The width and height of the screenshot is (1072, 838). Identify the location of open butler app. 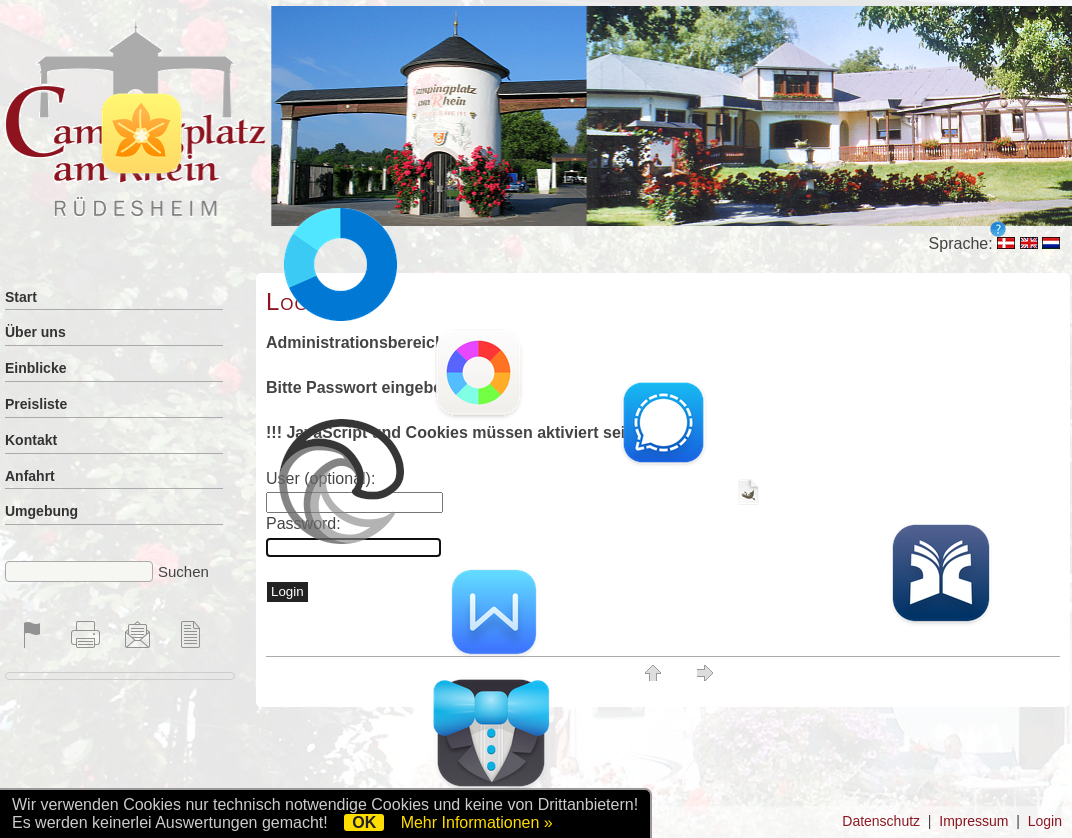
(491, 733).